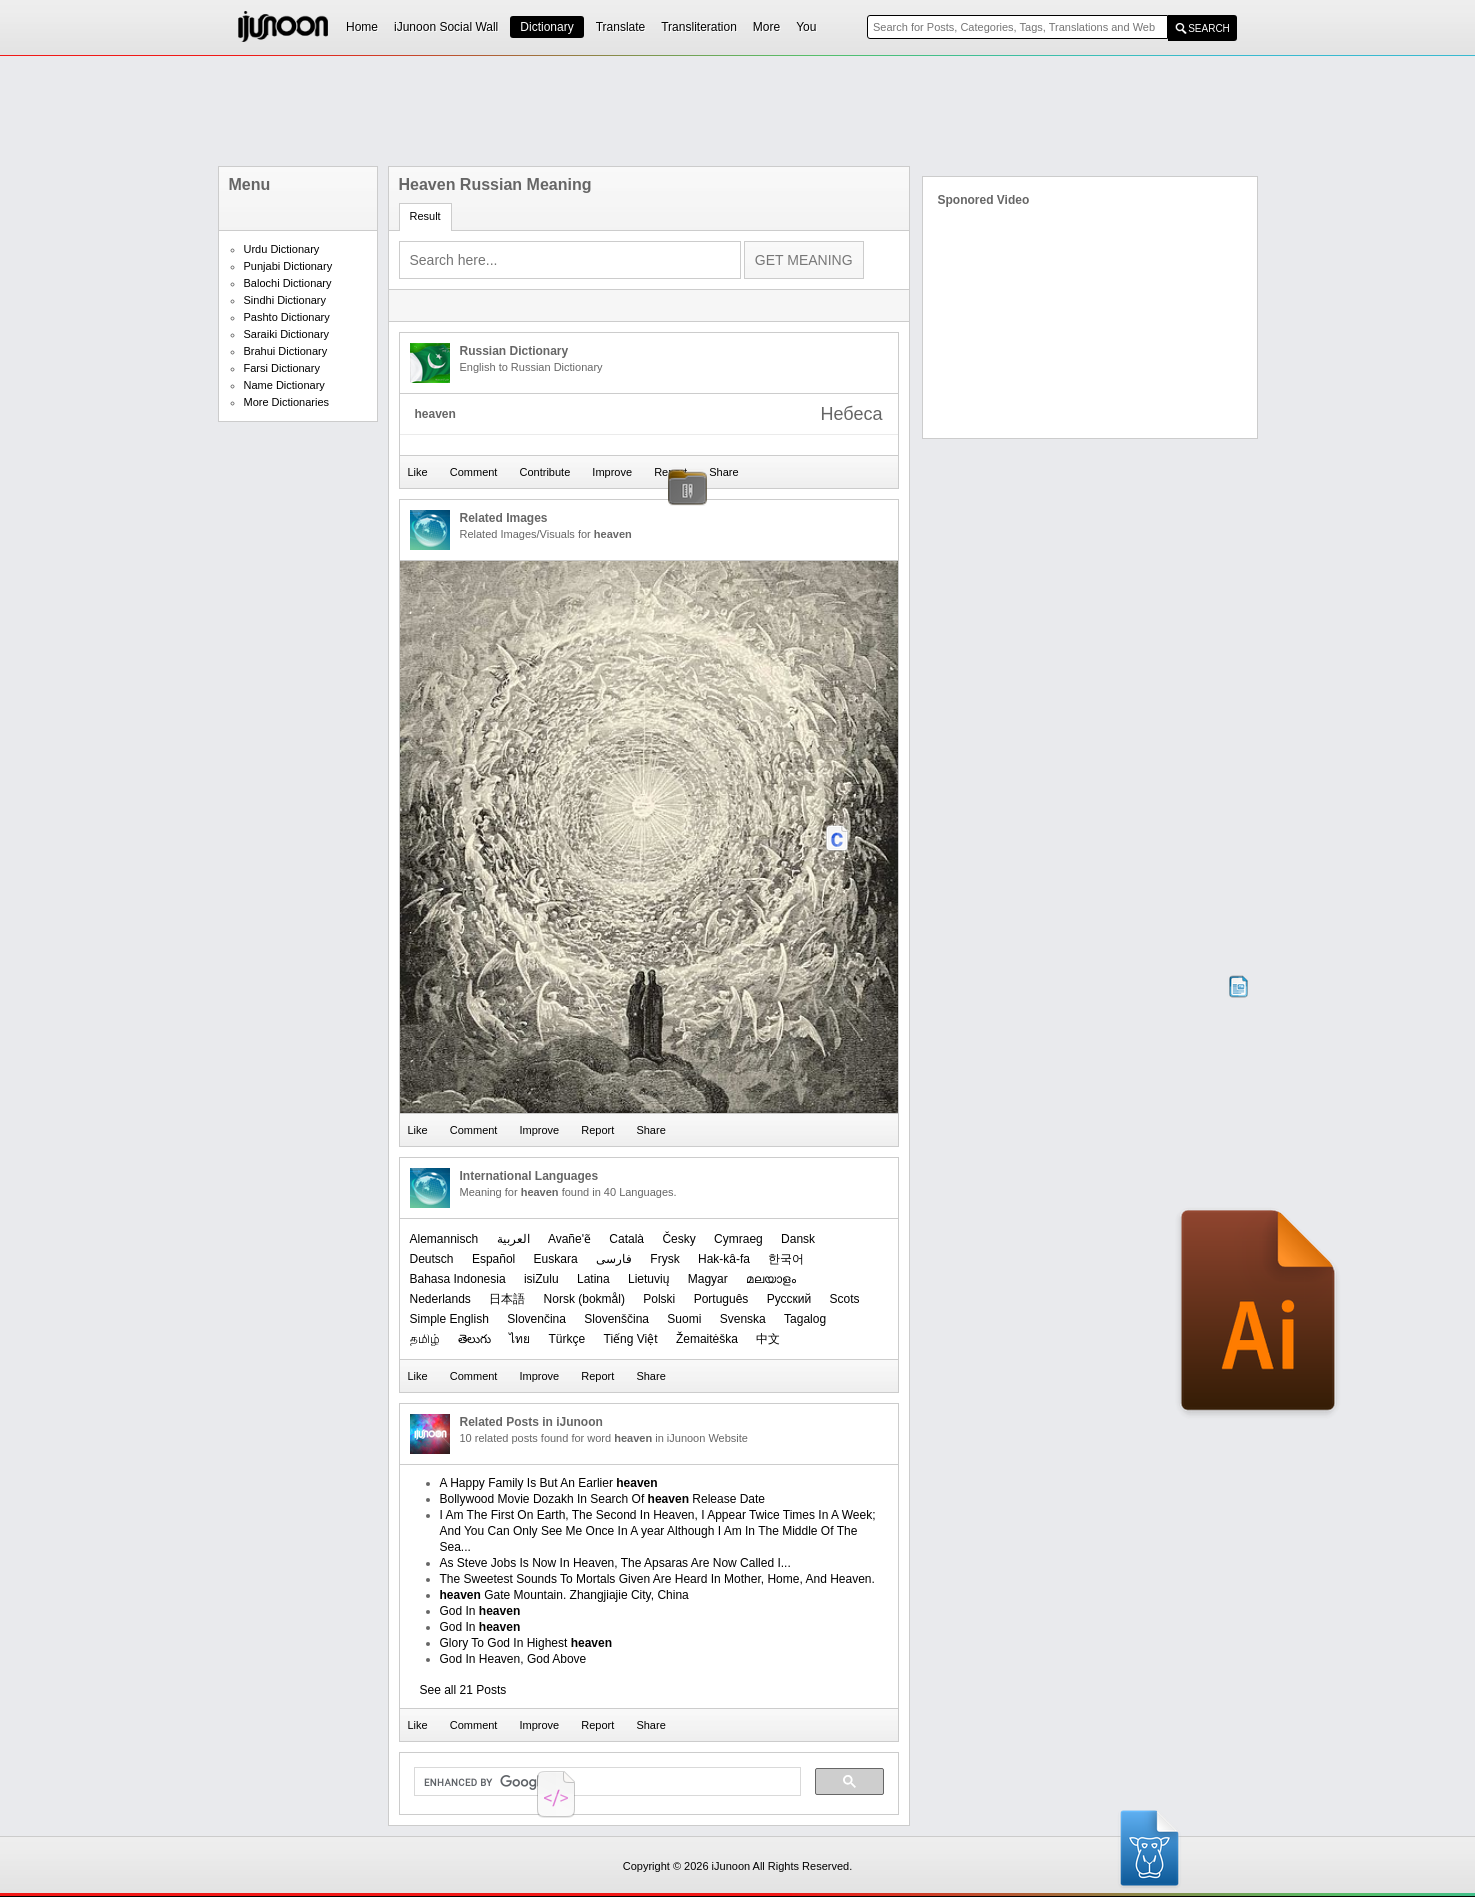  I want to click on open templates folder, so click(687, 486).